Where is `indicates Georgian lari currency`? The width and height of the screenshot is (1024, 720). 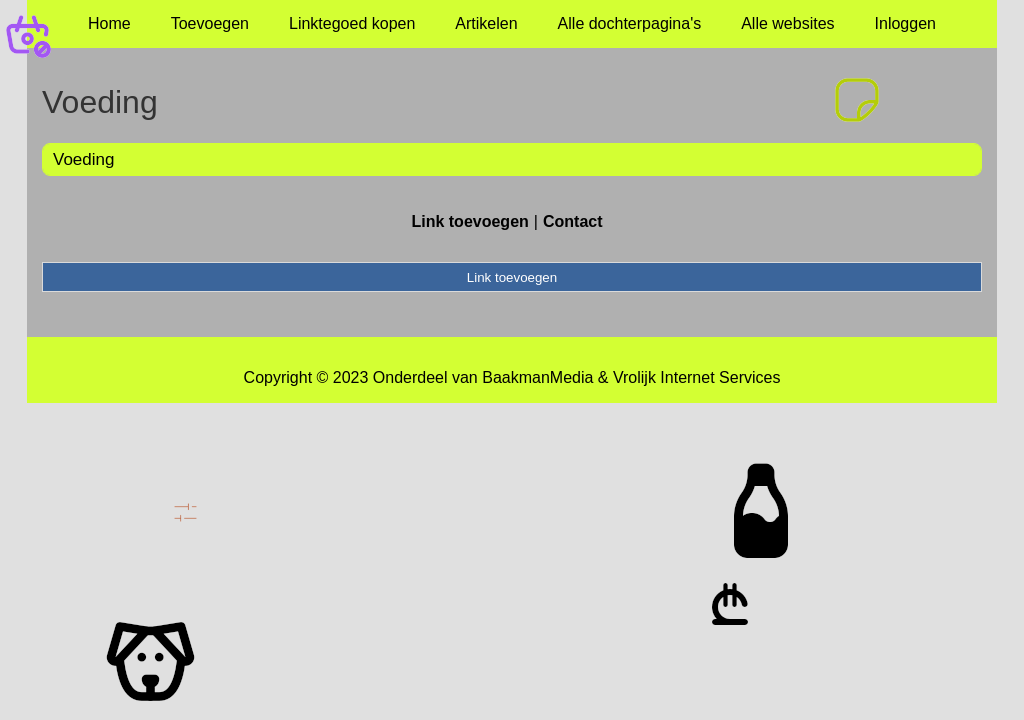 indicates Georgian lari currency is located at coordinates (730, 607).